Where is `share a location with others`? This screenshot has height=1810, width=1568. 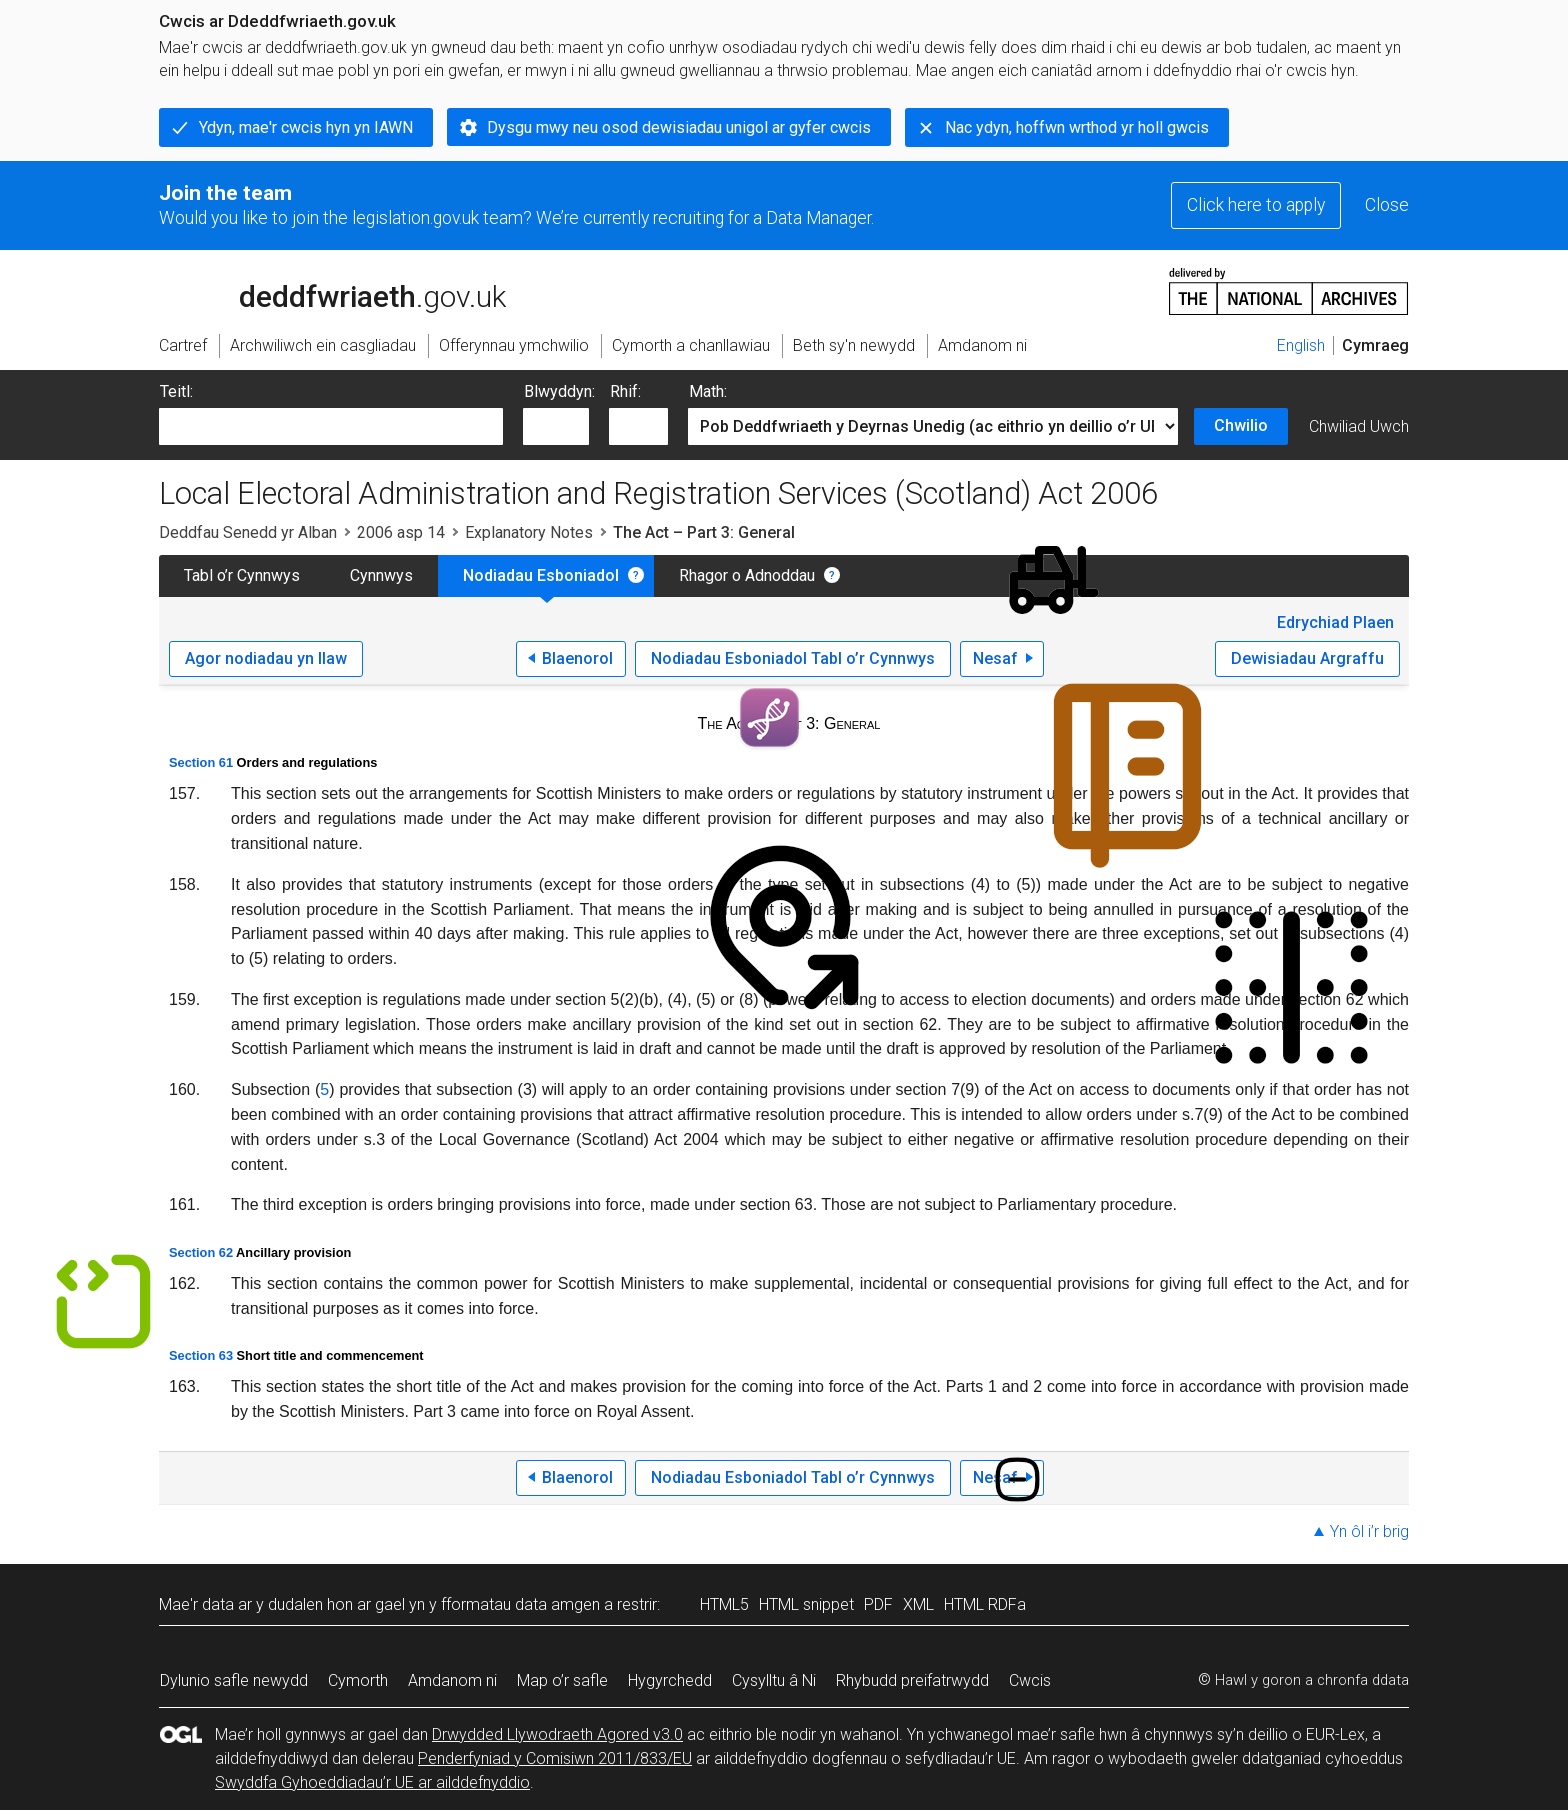 share a location with others is located at coordinates (780, 923).